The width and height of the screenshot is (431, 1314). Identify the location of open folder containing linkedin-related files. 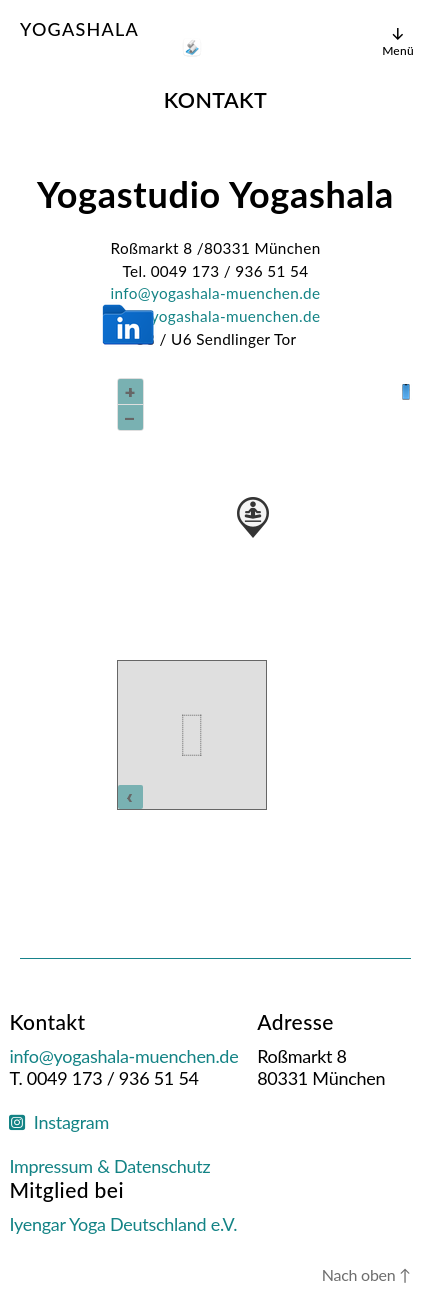
(128, 326).